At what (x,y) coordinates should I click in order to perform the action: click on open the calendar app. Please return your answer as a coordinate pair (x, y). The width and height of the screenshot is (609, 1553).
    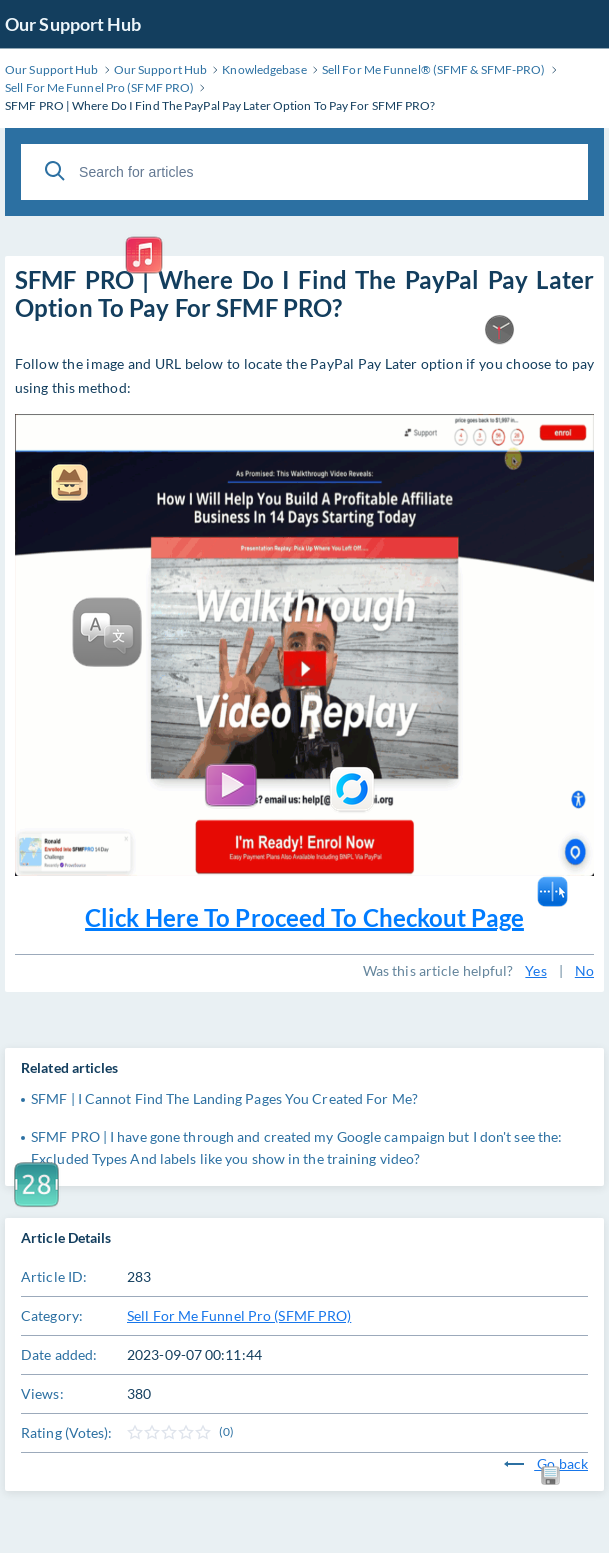
    Looking at the image, I should click on (36, 1184).